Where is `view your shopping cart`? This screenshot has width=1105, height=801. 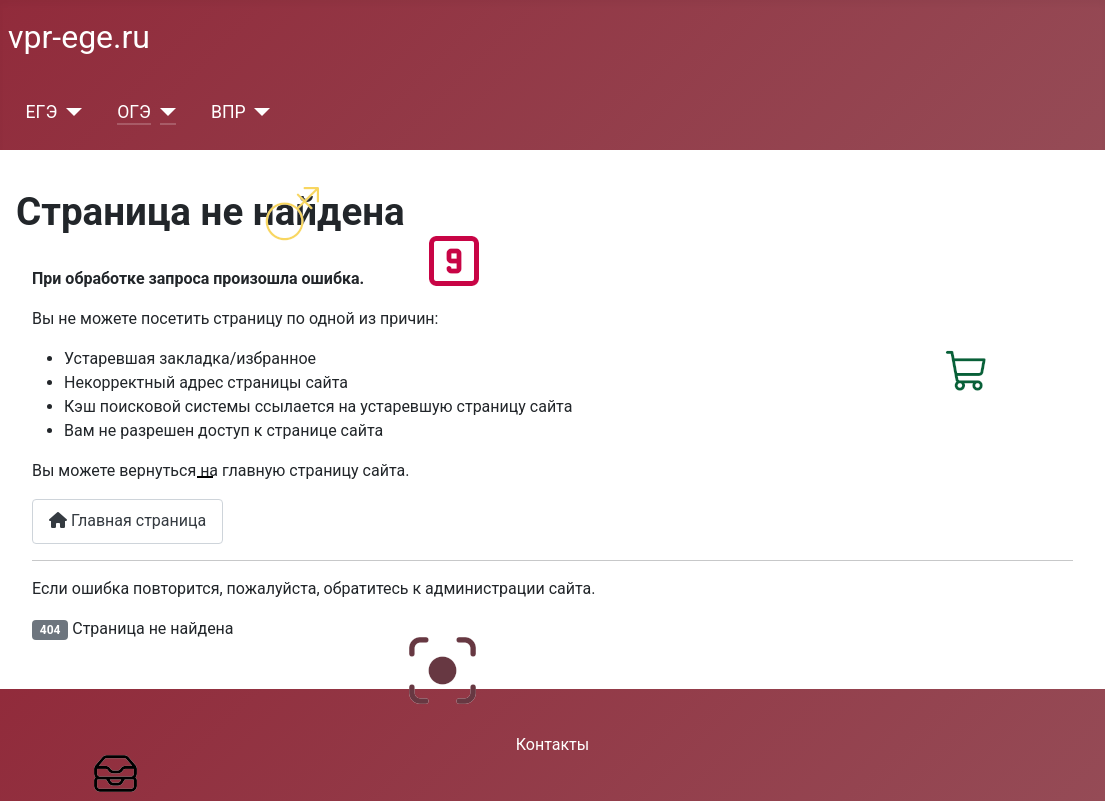 view your shopping cart is located at coordinates (966, 371).